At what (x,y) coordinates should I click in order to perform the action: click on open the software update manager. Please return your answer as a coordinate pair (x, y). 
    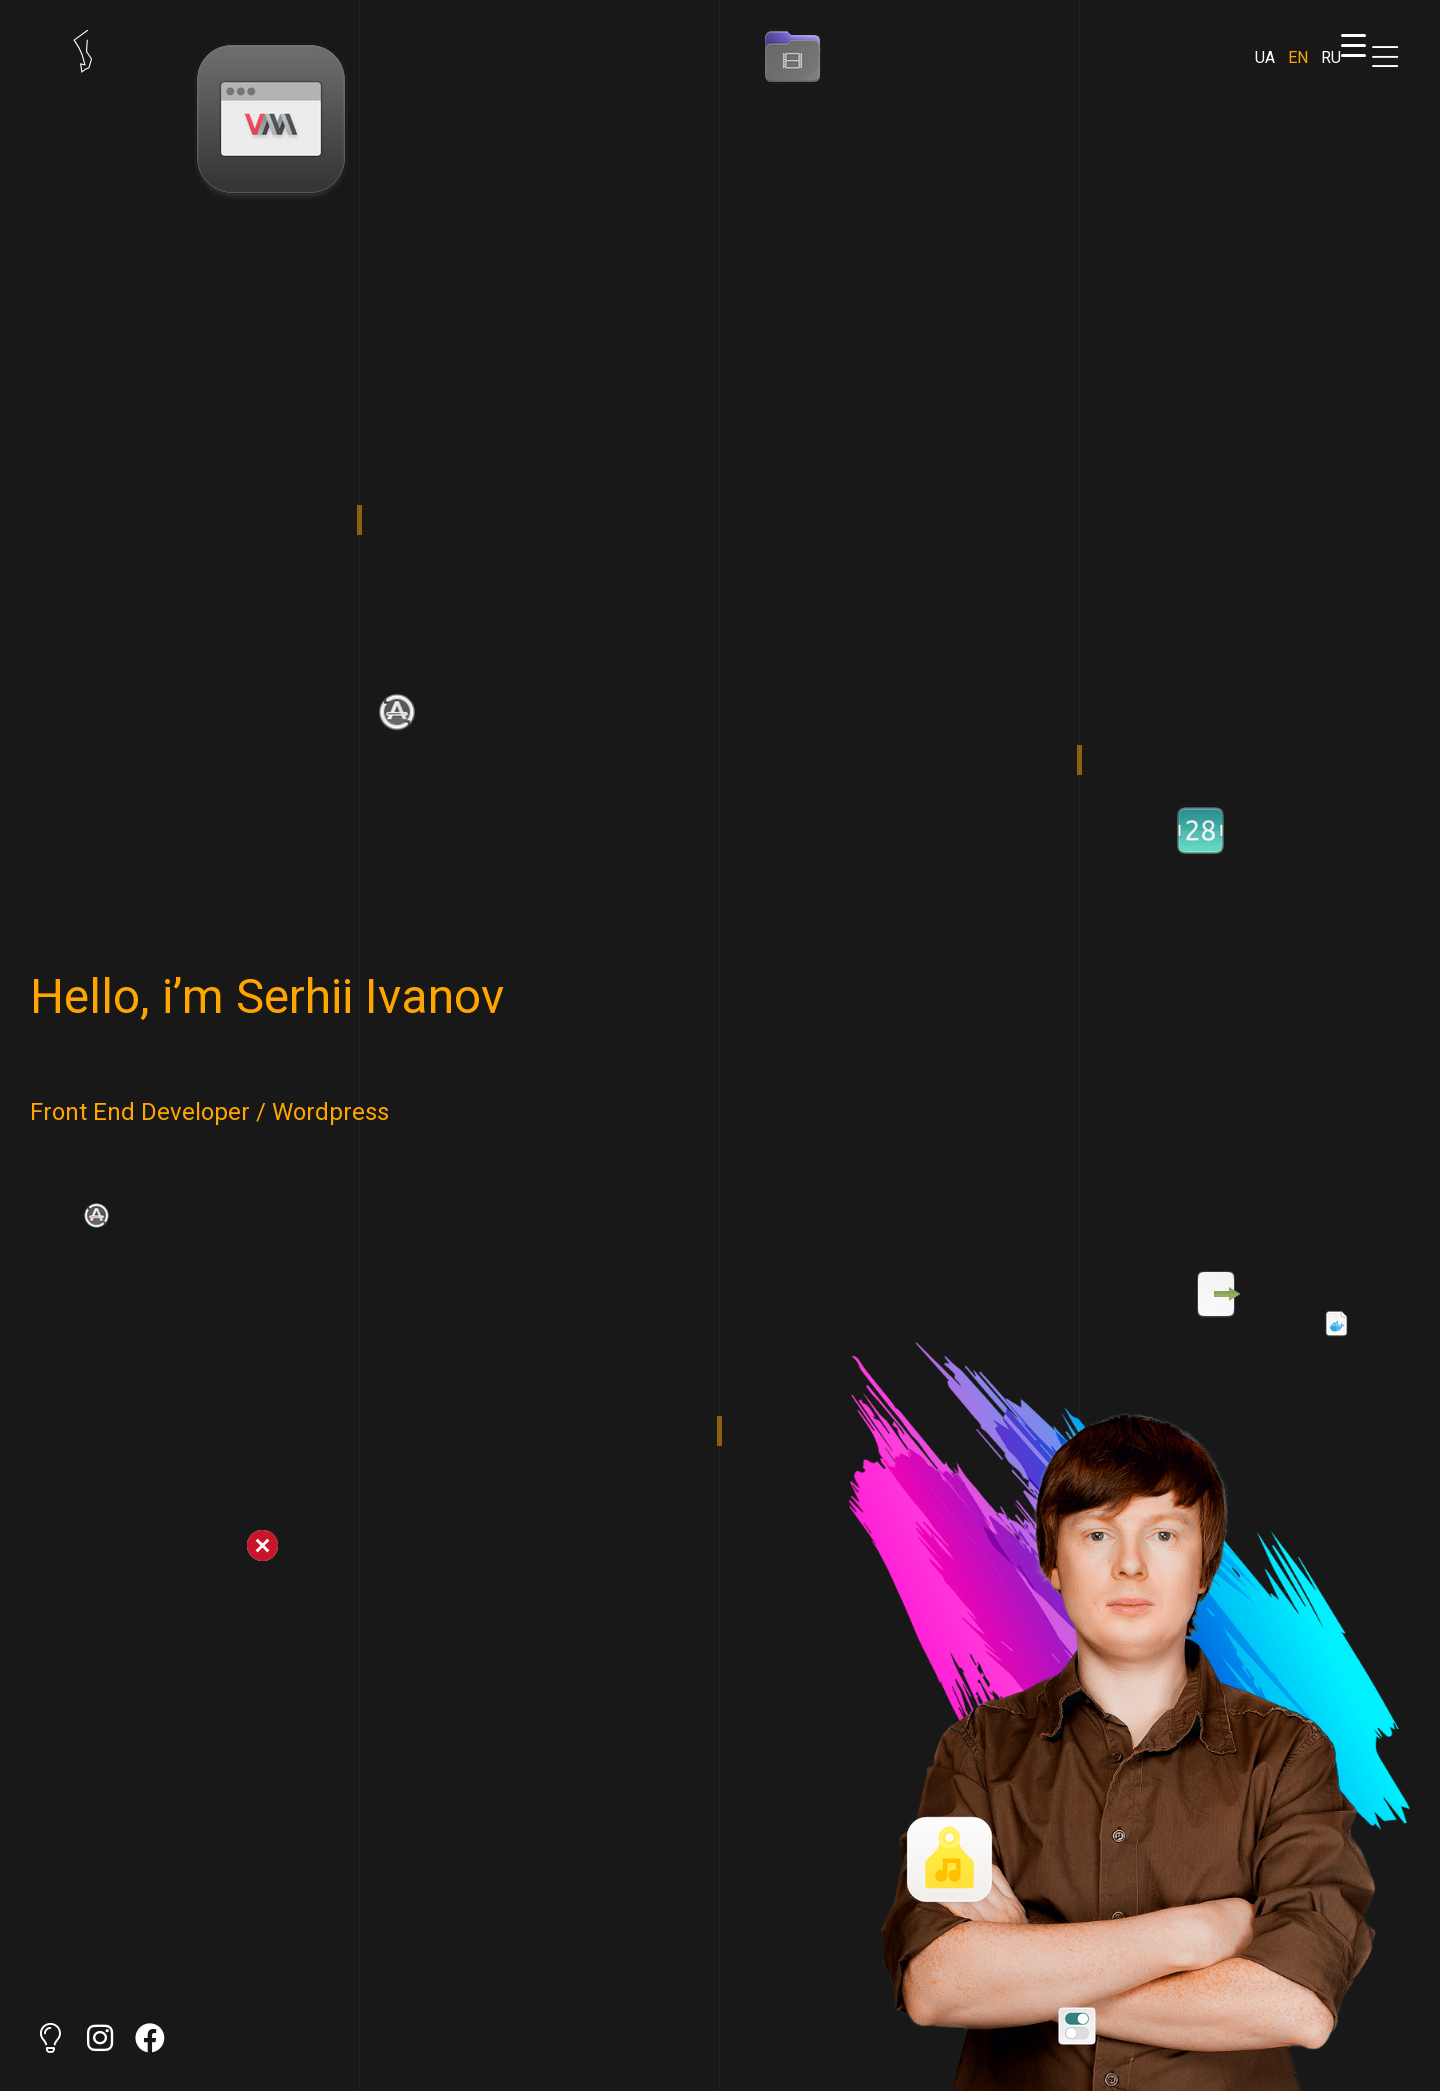
    Looking at the image, I should click on (397, 712).